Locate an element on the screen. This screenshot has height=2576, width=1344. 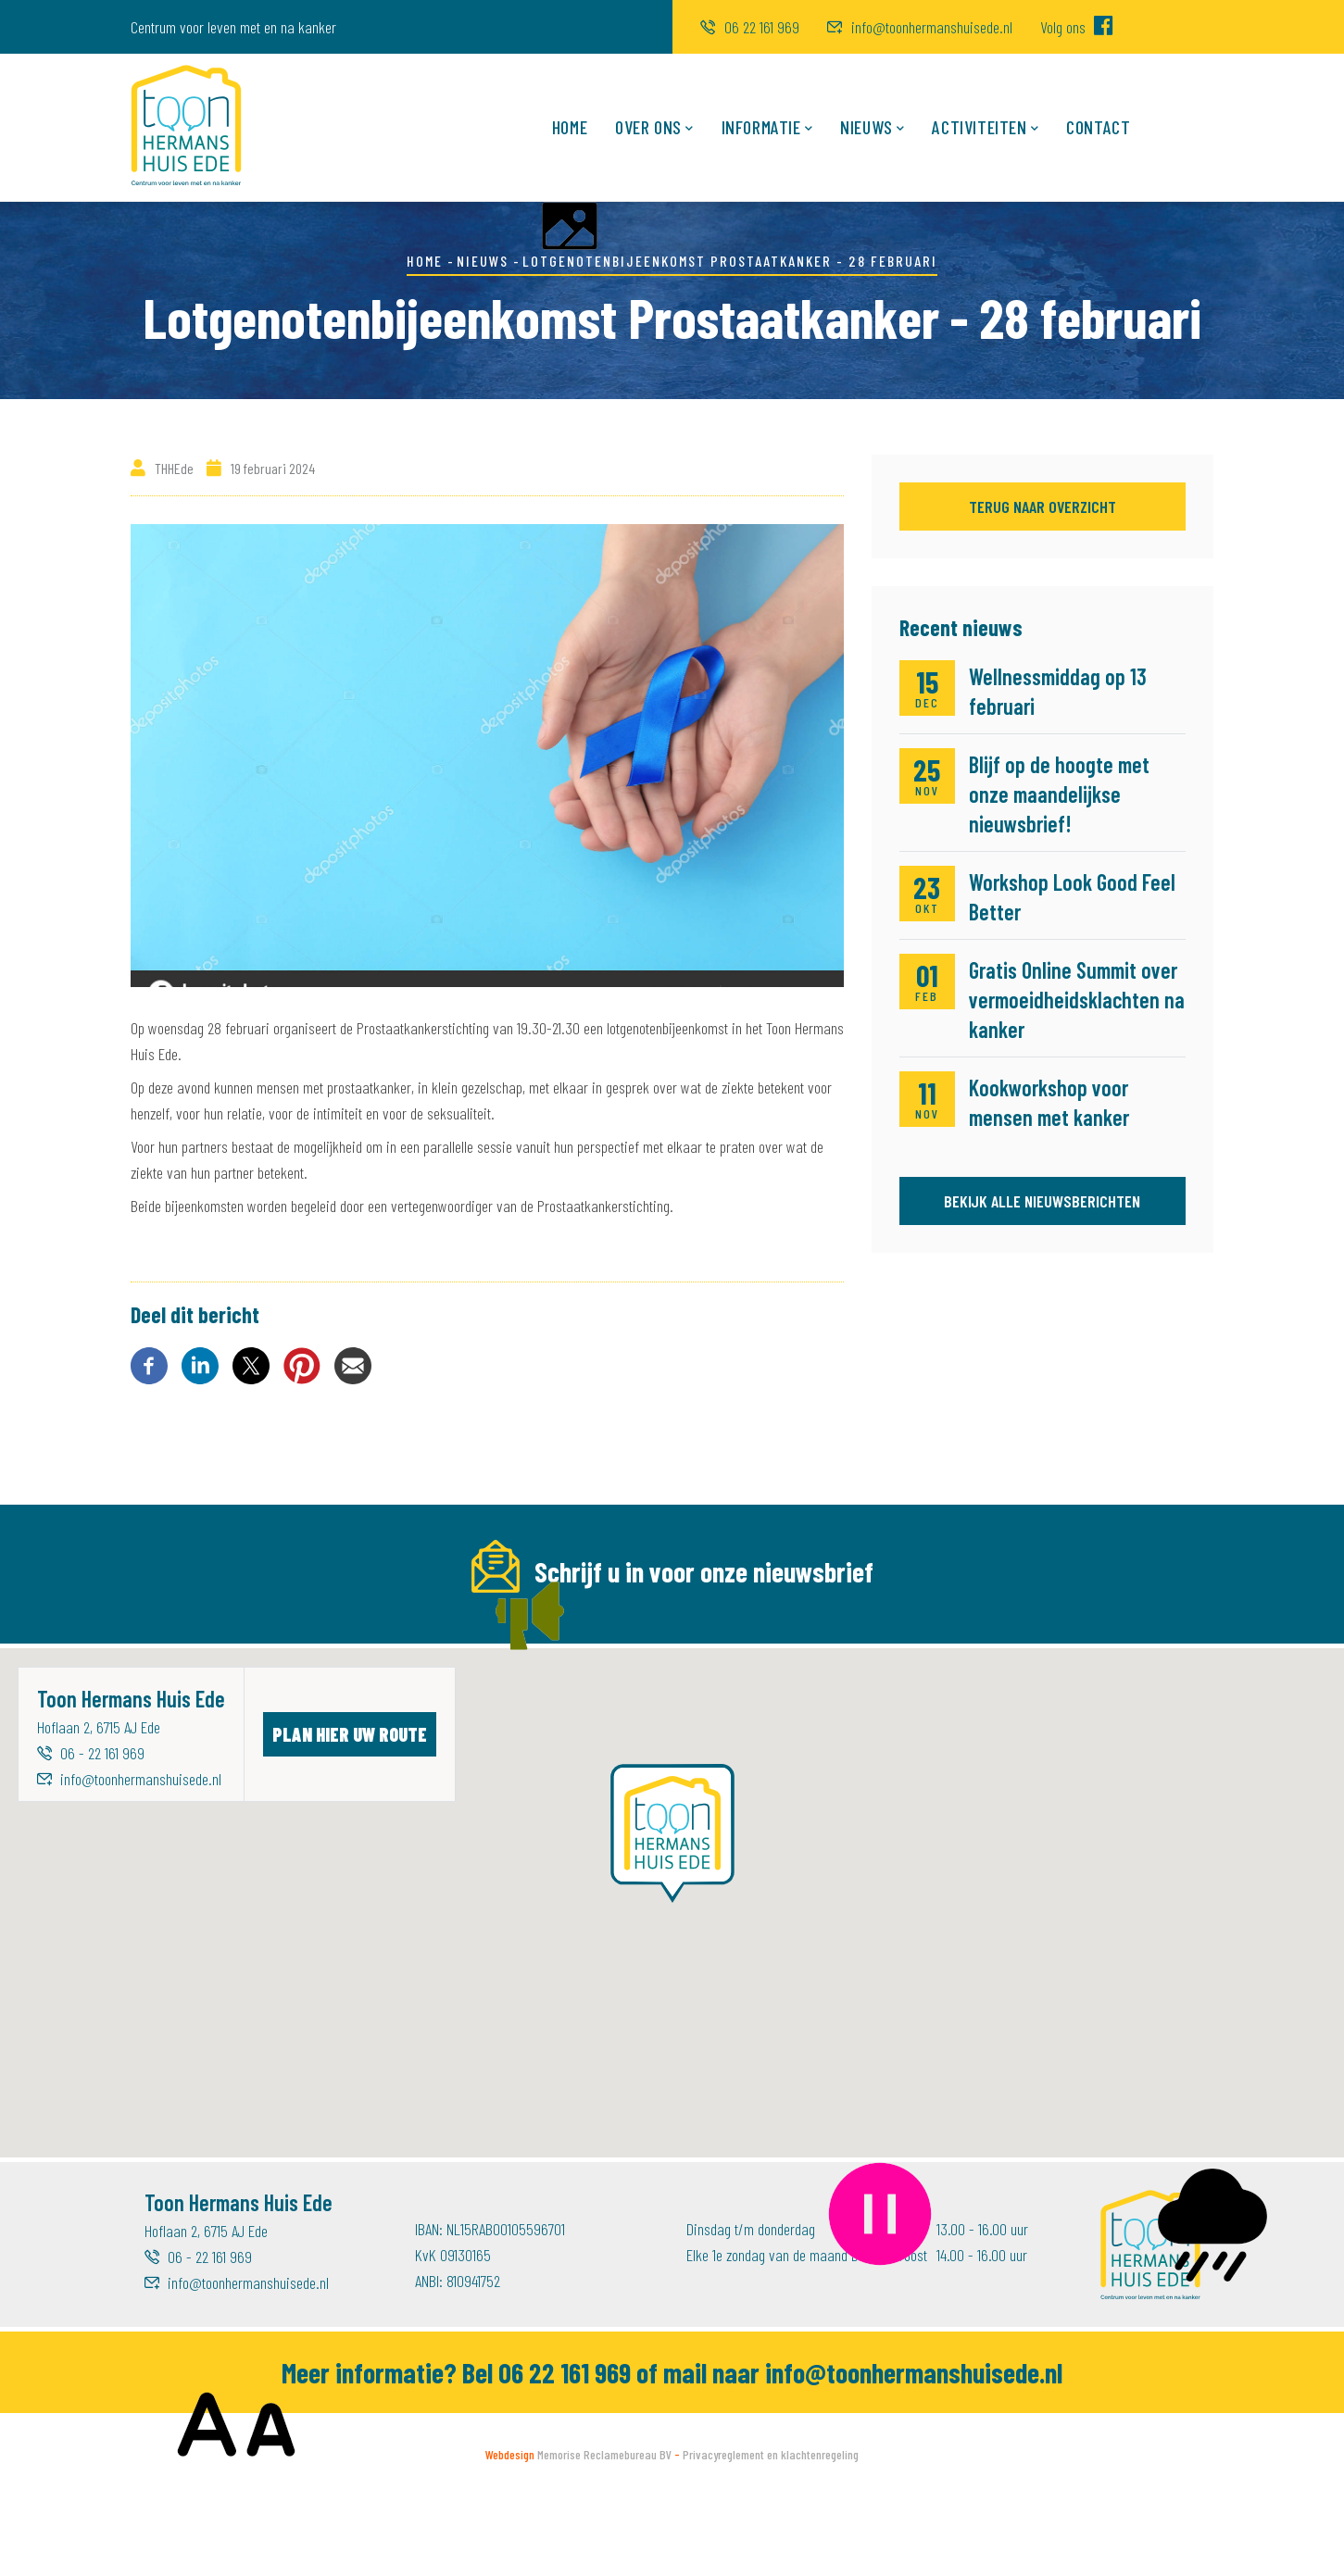
view image or photo is located at coordinates (570, 226).